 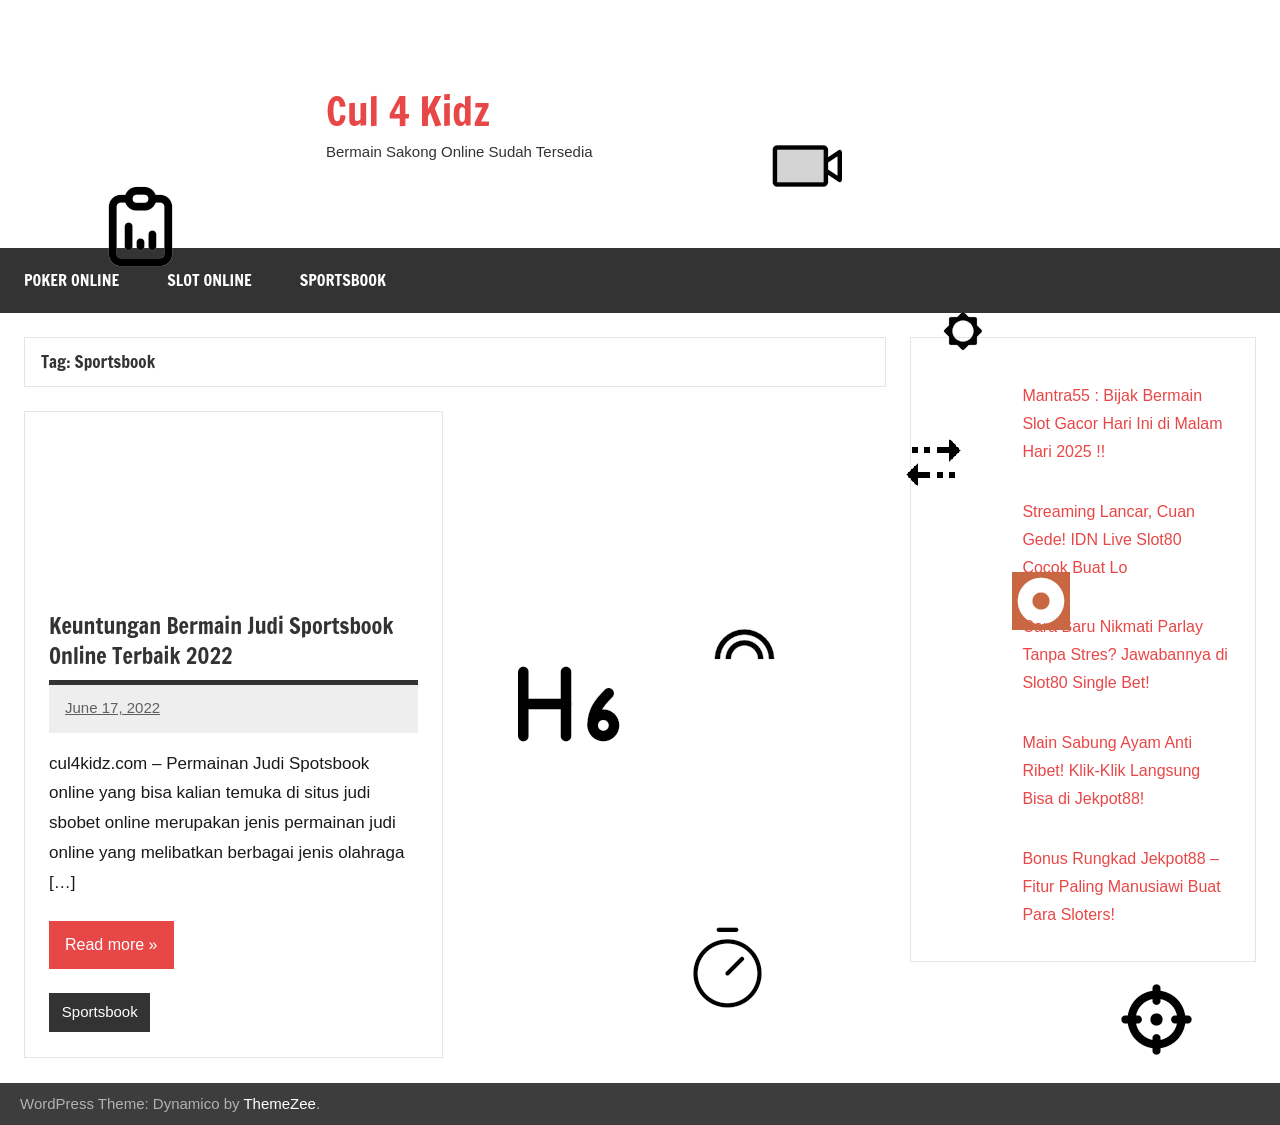 I want to click on start or set a timer, so click(x=727, y=970).